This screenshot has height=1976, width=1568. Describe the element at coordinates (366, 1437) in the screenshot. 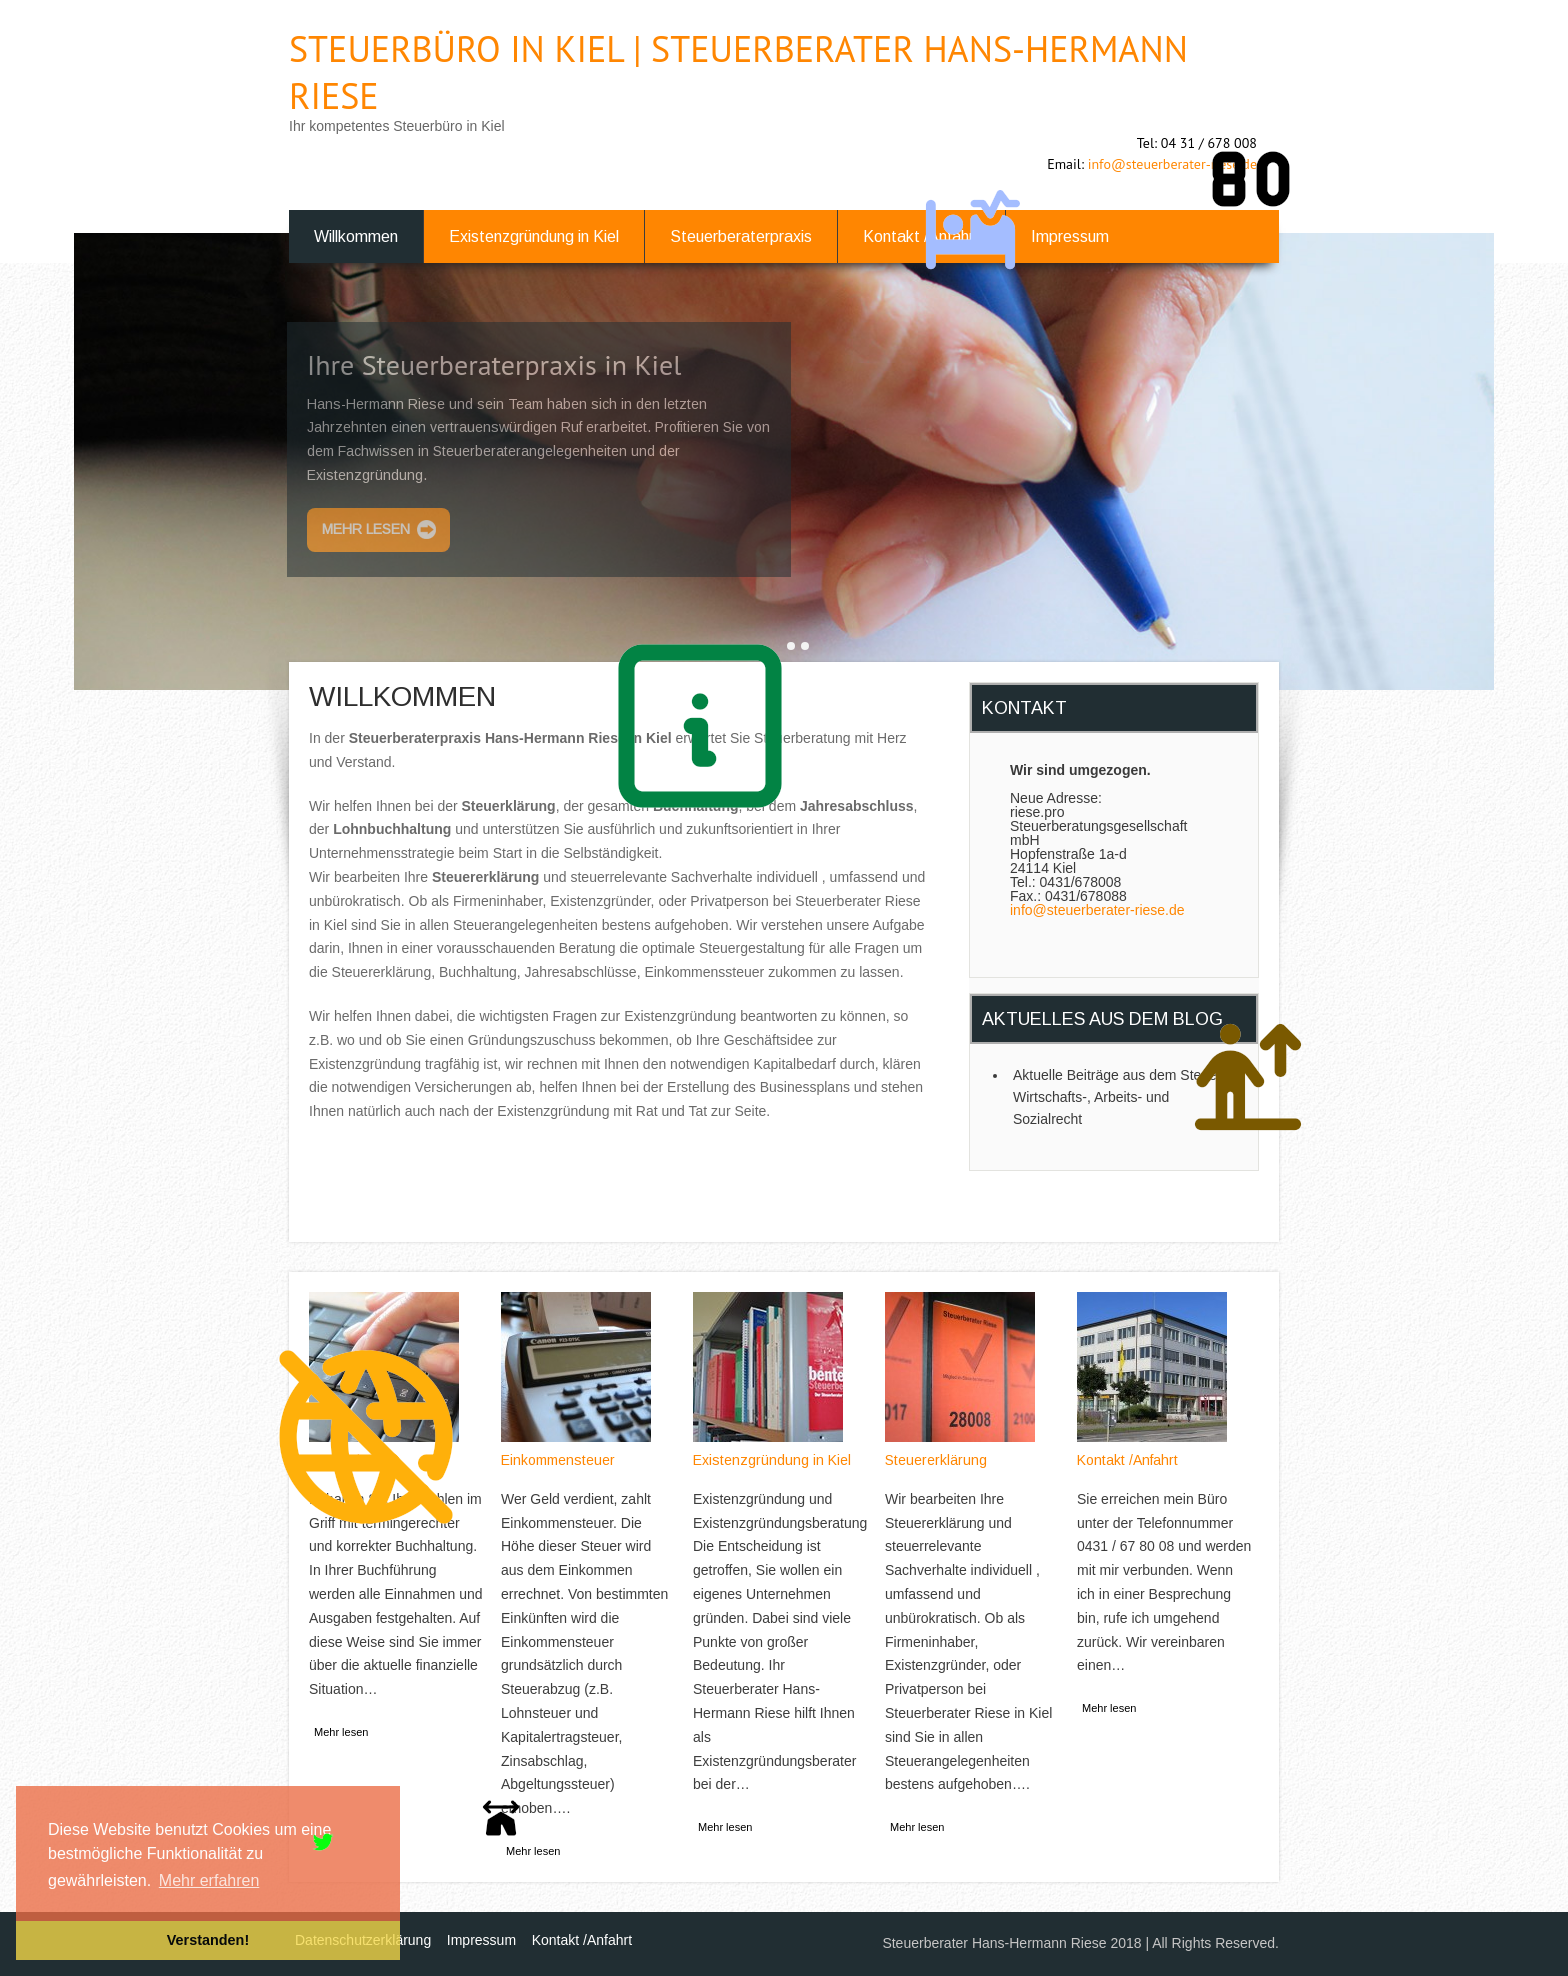

I see `disable internet or web access` at that location.